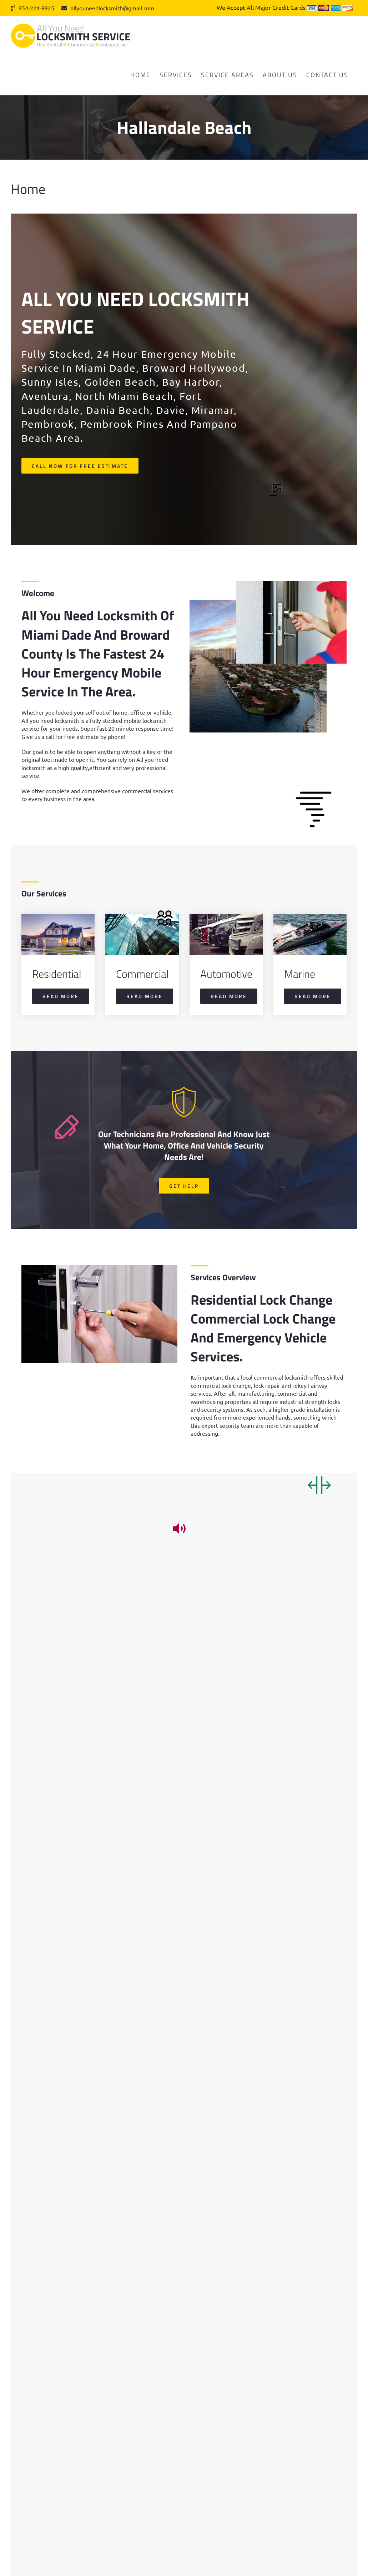 Image resolution: width=368 pixels, height=2576 pixels. What do you see at coordinates (275, 490) in the screenshot?
I see `view photo gallery` at bounding box center [275, 490].